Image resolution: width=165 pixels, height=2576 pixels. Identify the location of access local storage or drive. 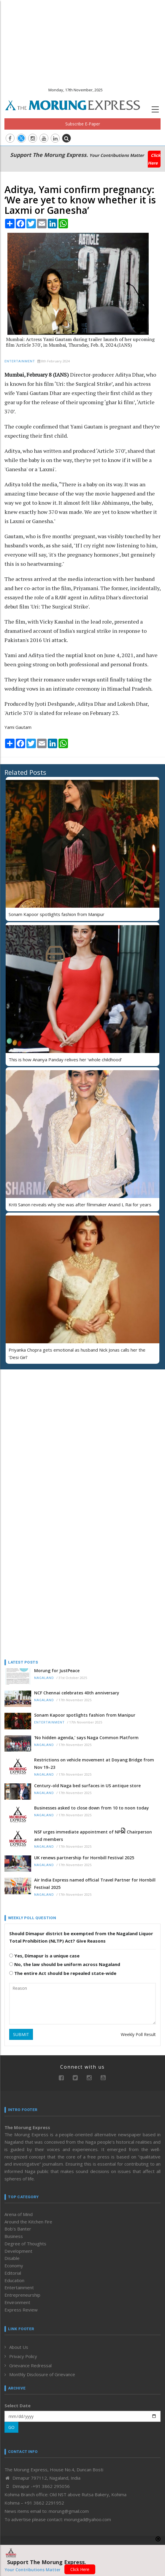
(55, 954).